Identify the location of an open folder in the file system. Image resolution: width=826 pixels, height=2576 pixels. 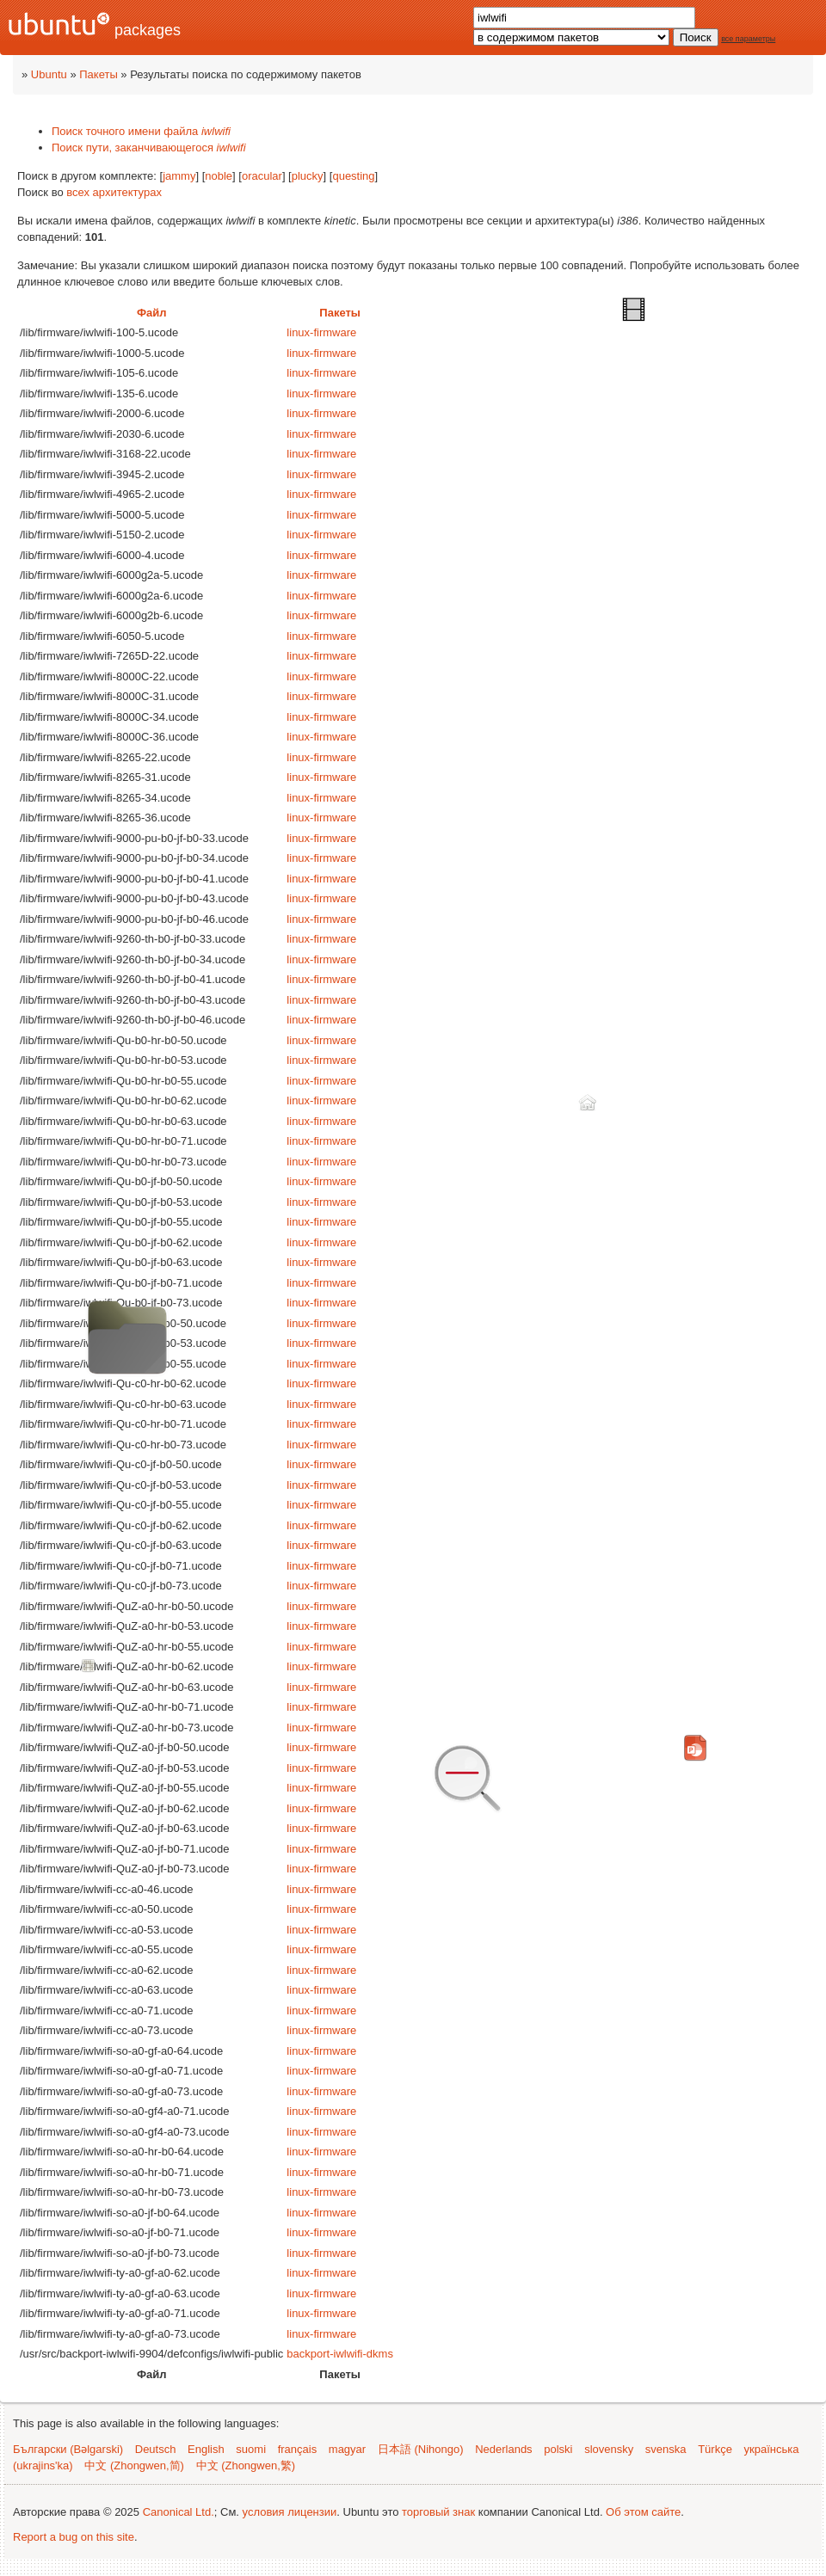
(127, 1337).